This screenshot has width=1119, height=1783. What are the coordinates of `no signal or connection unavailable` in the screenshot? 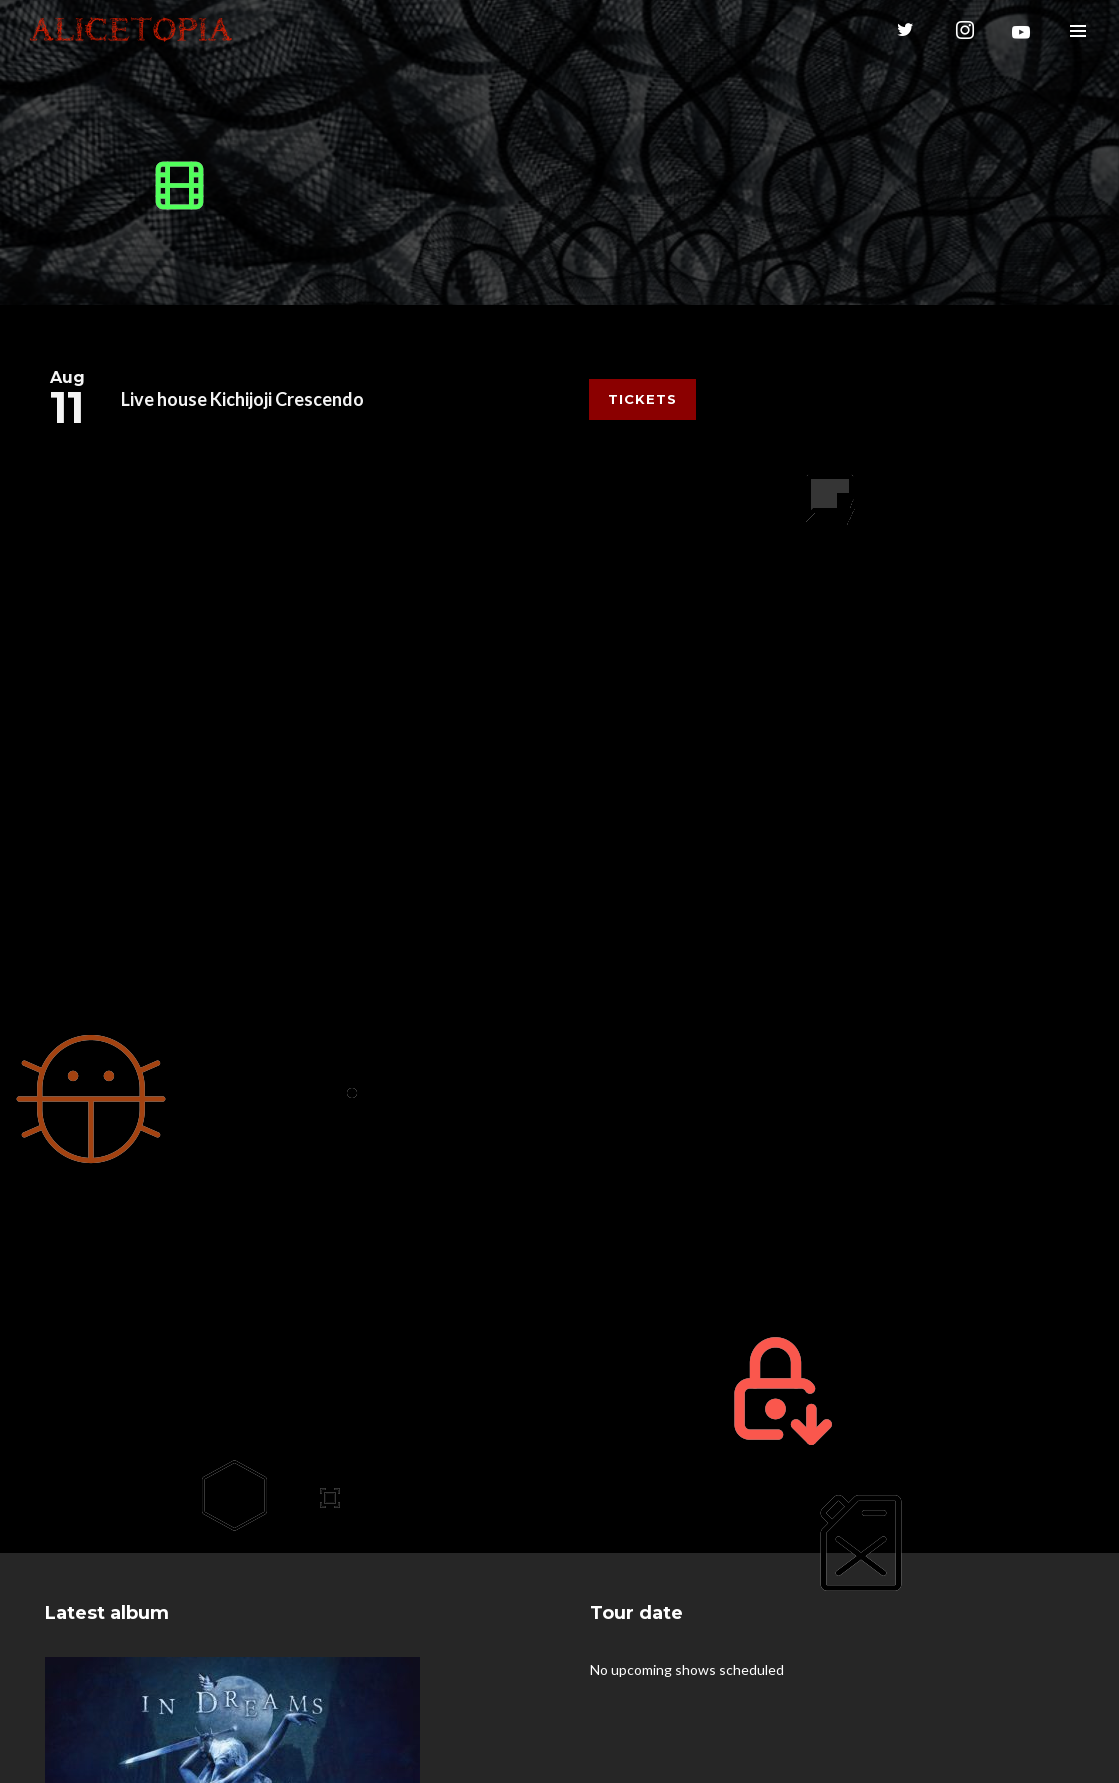 It's located at (402, 1053).